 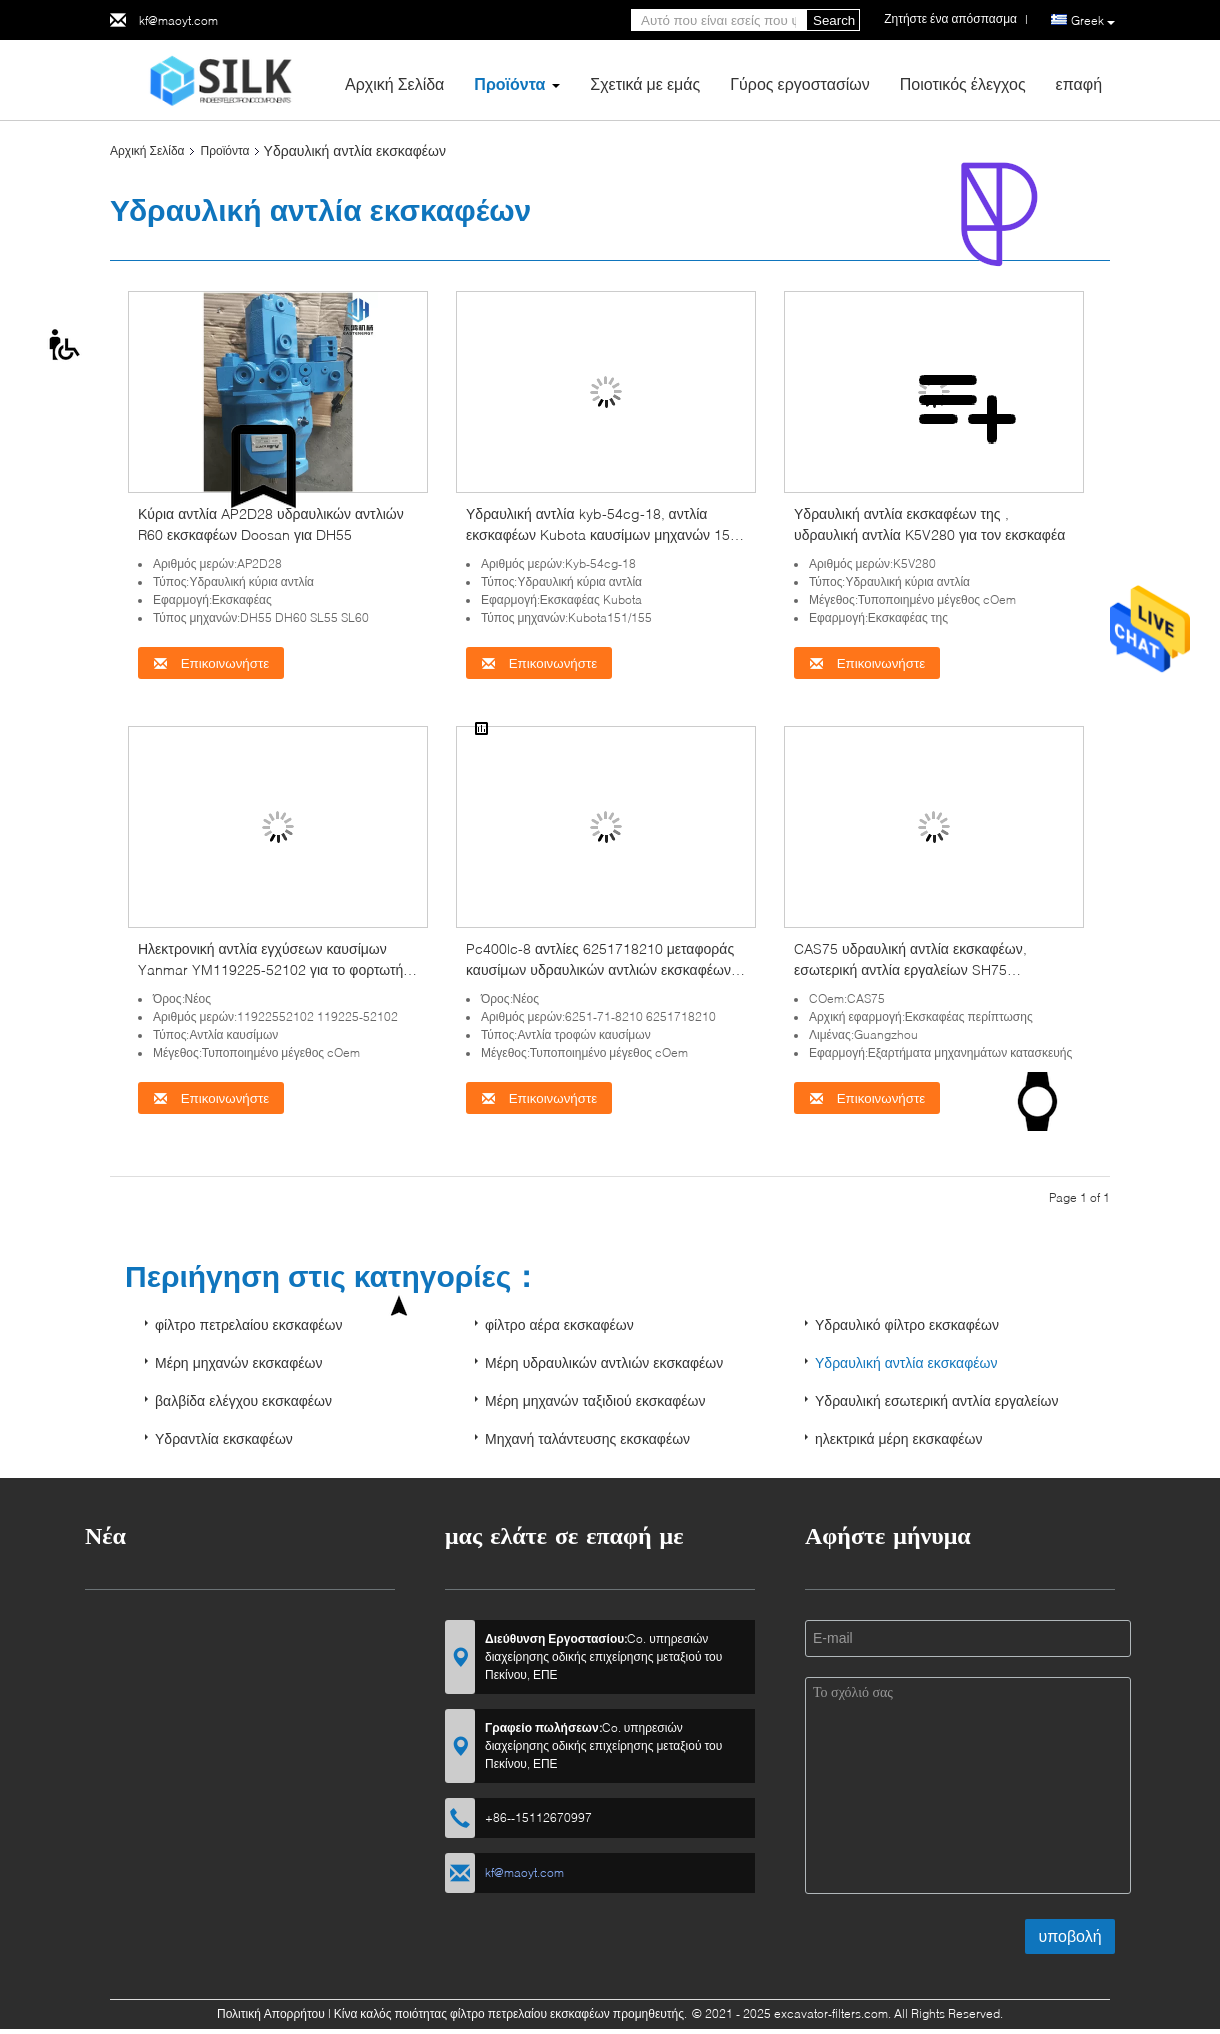 What do you see at coordinates (399, 1306) in the screenshot?
I see `start navigation to destination` at bounding box center [399, 1306].